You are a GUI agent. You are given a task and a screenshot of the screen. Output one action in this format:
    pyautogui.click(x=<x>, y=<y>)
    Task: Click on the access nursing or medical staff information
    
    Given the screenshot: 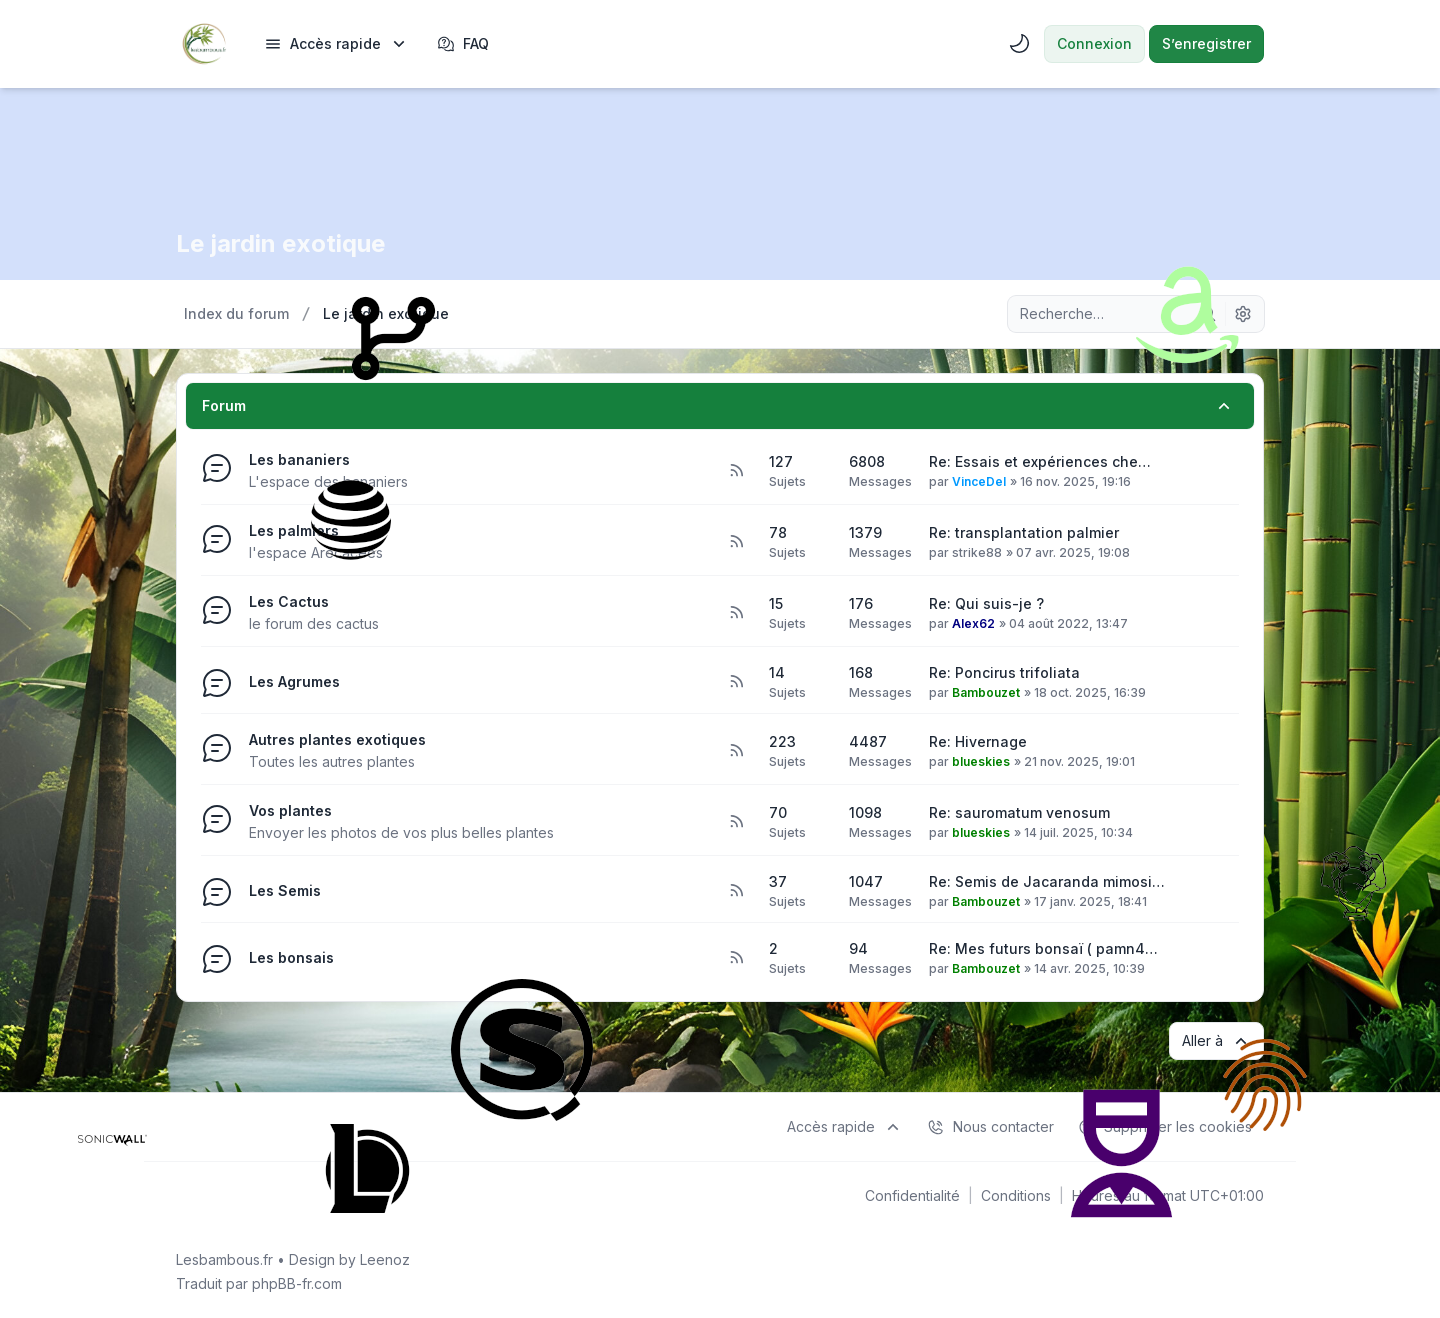 What is the action you would take?
    pyautogui.click(x=1121, y=1153)
    